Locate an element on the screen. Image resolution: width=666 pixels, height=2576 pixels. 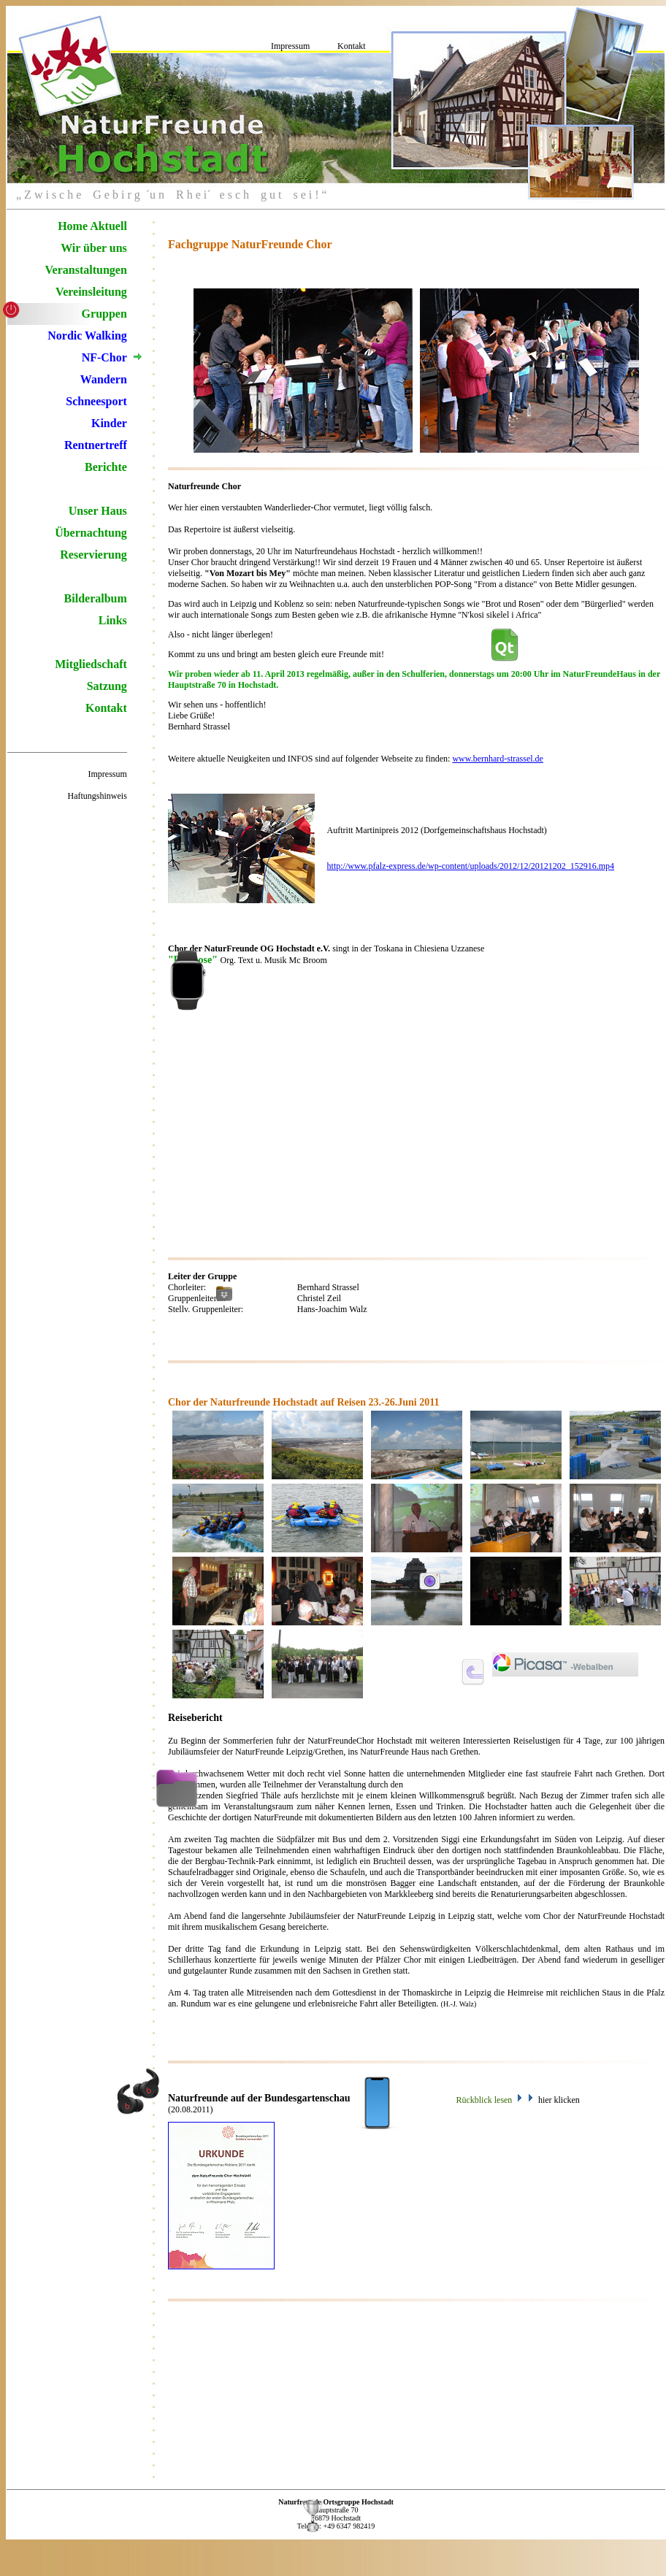
open webcamoid camera application is located at coordinates (429, 1581).